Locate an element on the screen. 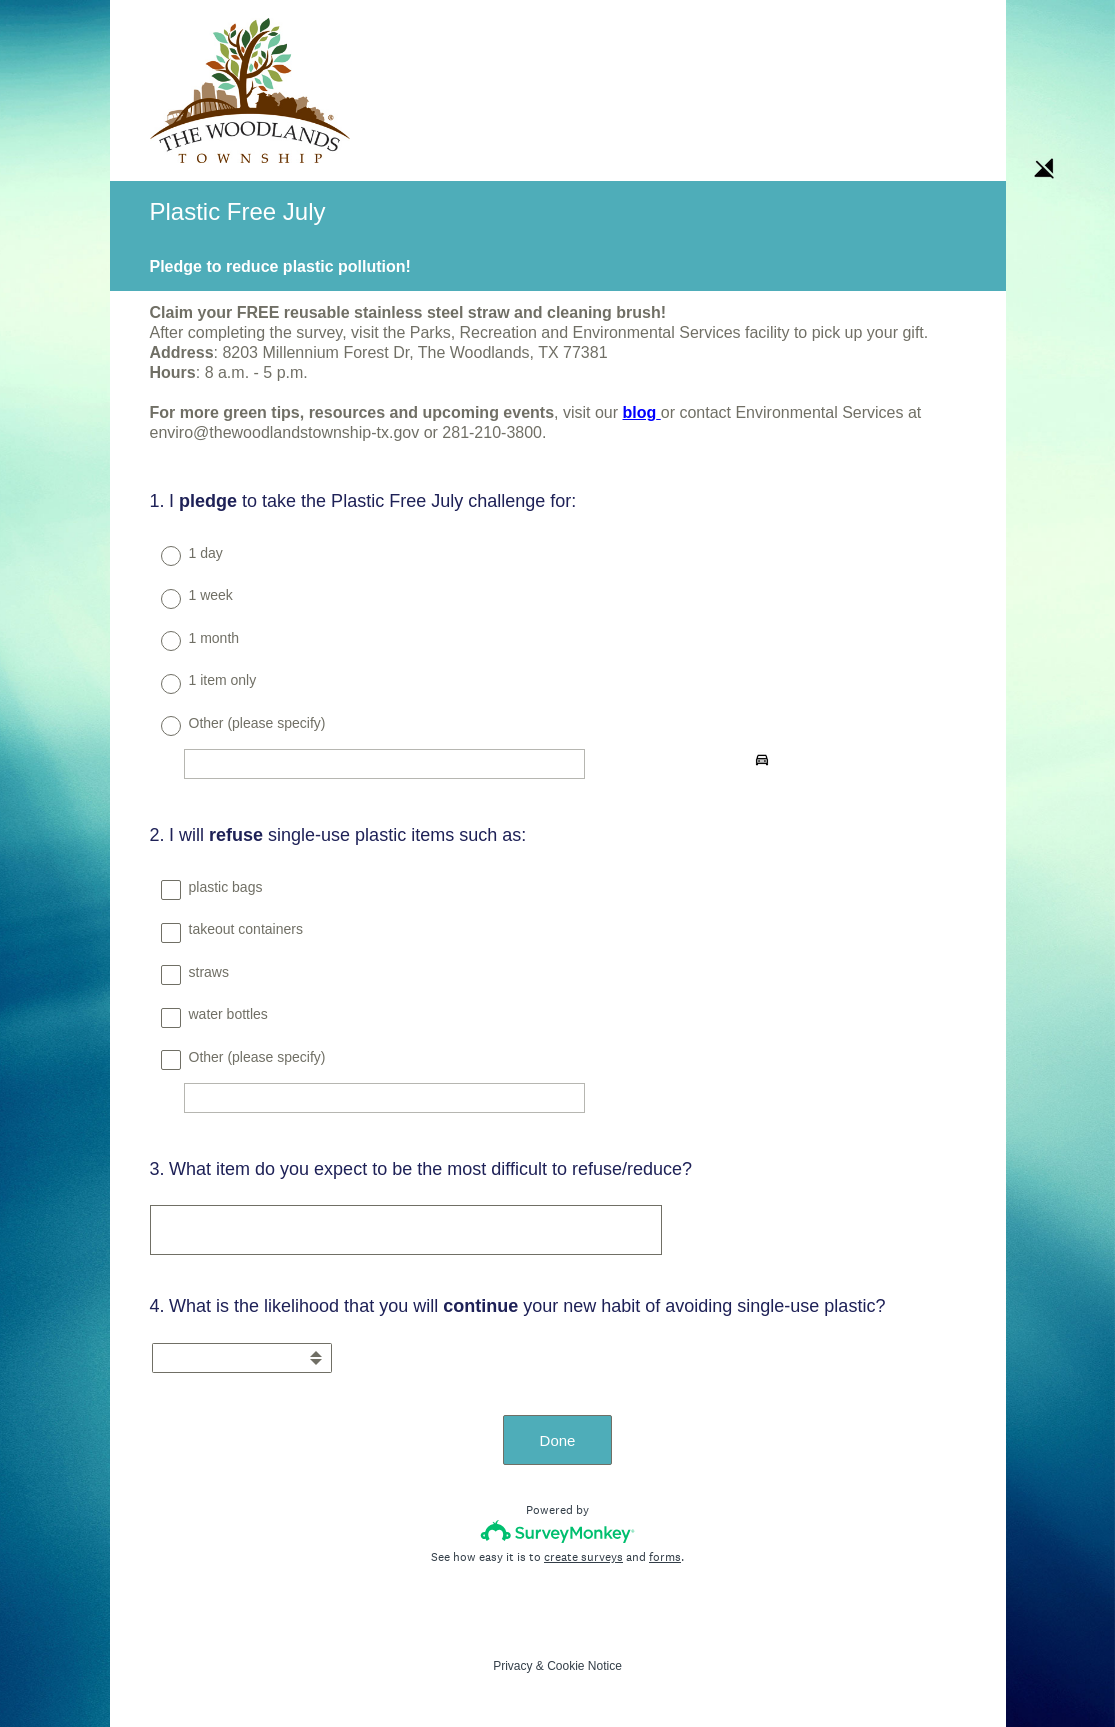 The height and width of the screenshot is (1727, 1115). view estimated time of arrival for your drive is located at coordinates (762, 760).